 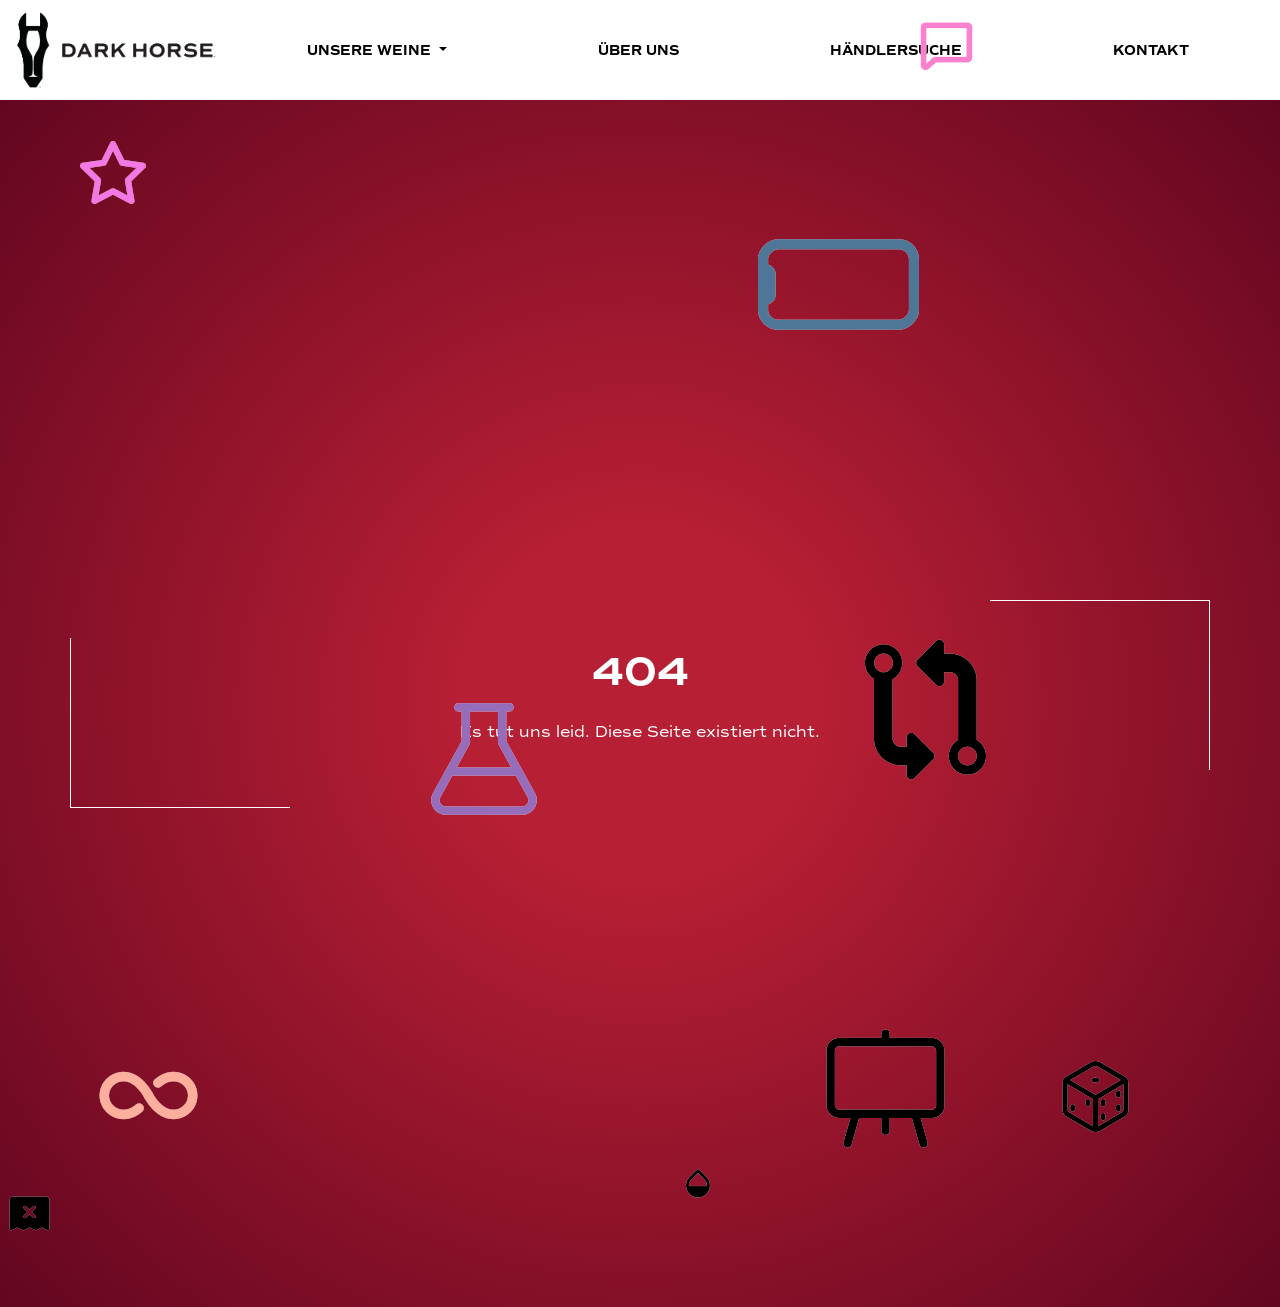 What do you see at coordinates (29, 1213) in the screenshot?
I see `cancel or void a receipt` at bounding box center [29, 1213].